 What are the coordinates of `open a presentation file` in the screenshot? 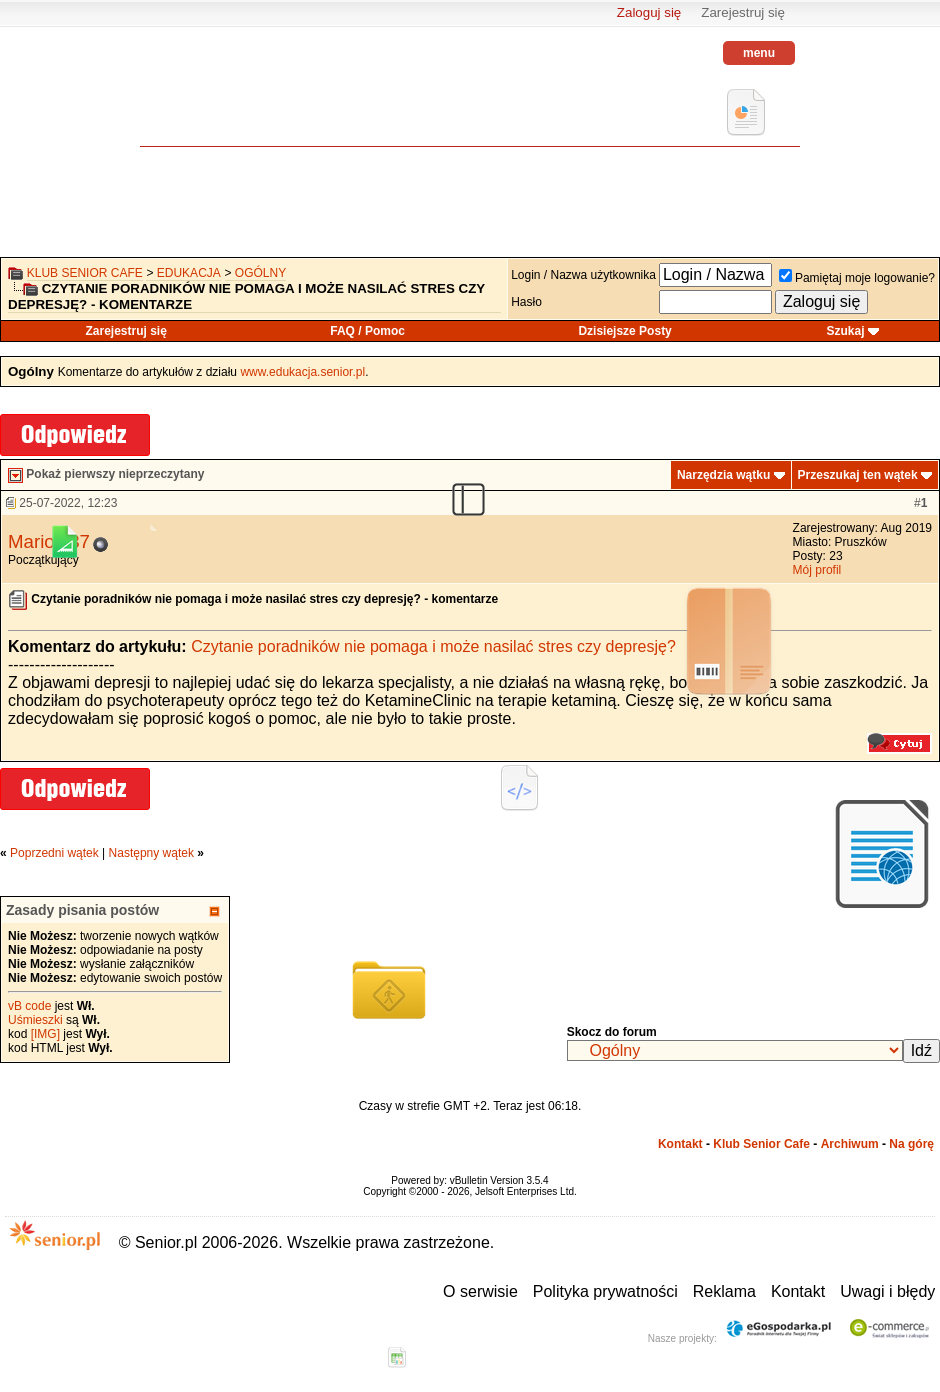 It's located at (746, 112).